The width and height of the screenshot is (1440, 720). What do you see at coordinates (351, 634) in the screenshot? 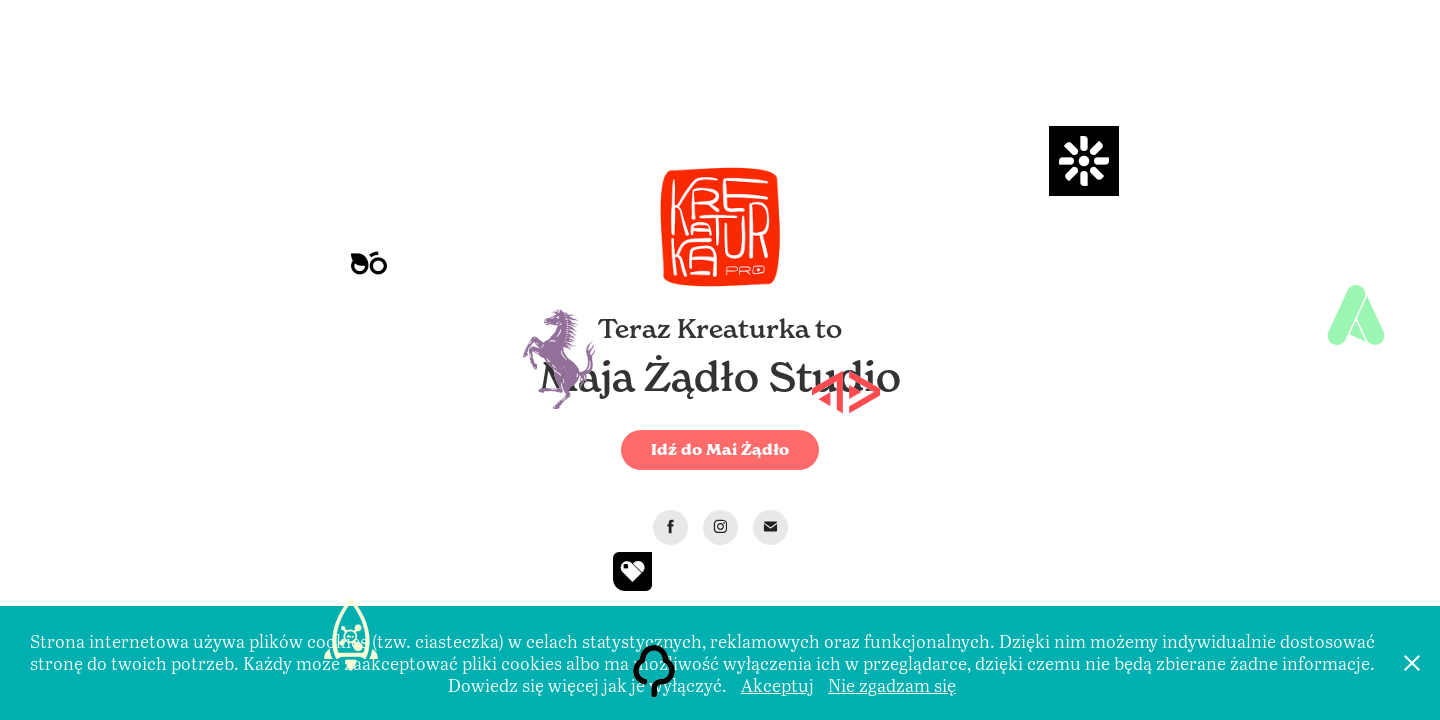
I see `Apache RocketMQ logo` at bounding box center [351, 634].